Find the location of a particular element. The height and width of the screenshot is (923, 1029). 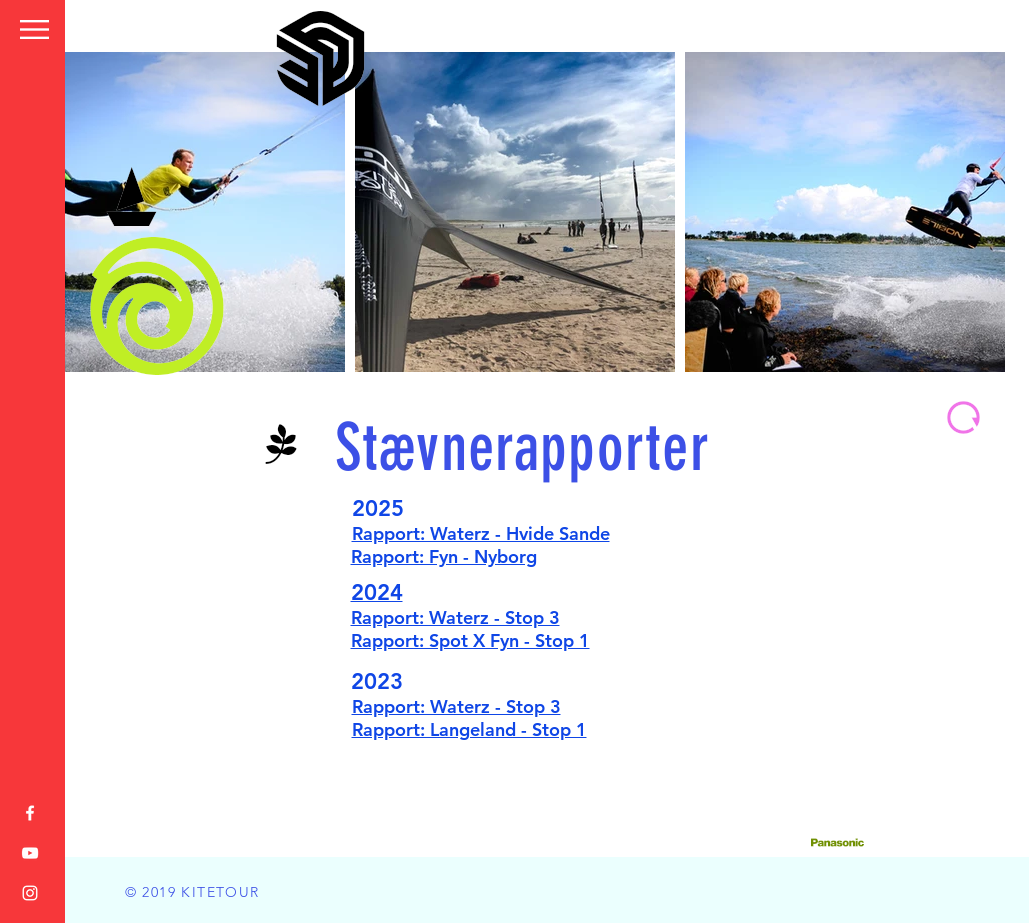

restart the device is located at coordinates (963, 417).